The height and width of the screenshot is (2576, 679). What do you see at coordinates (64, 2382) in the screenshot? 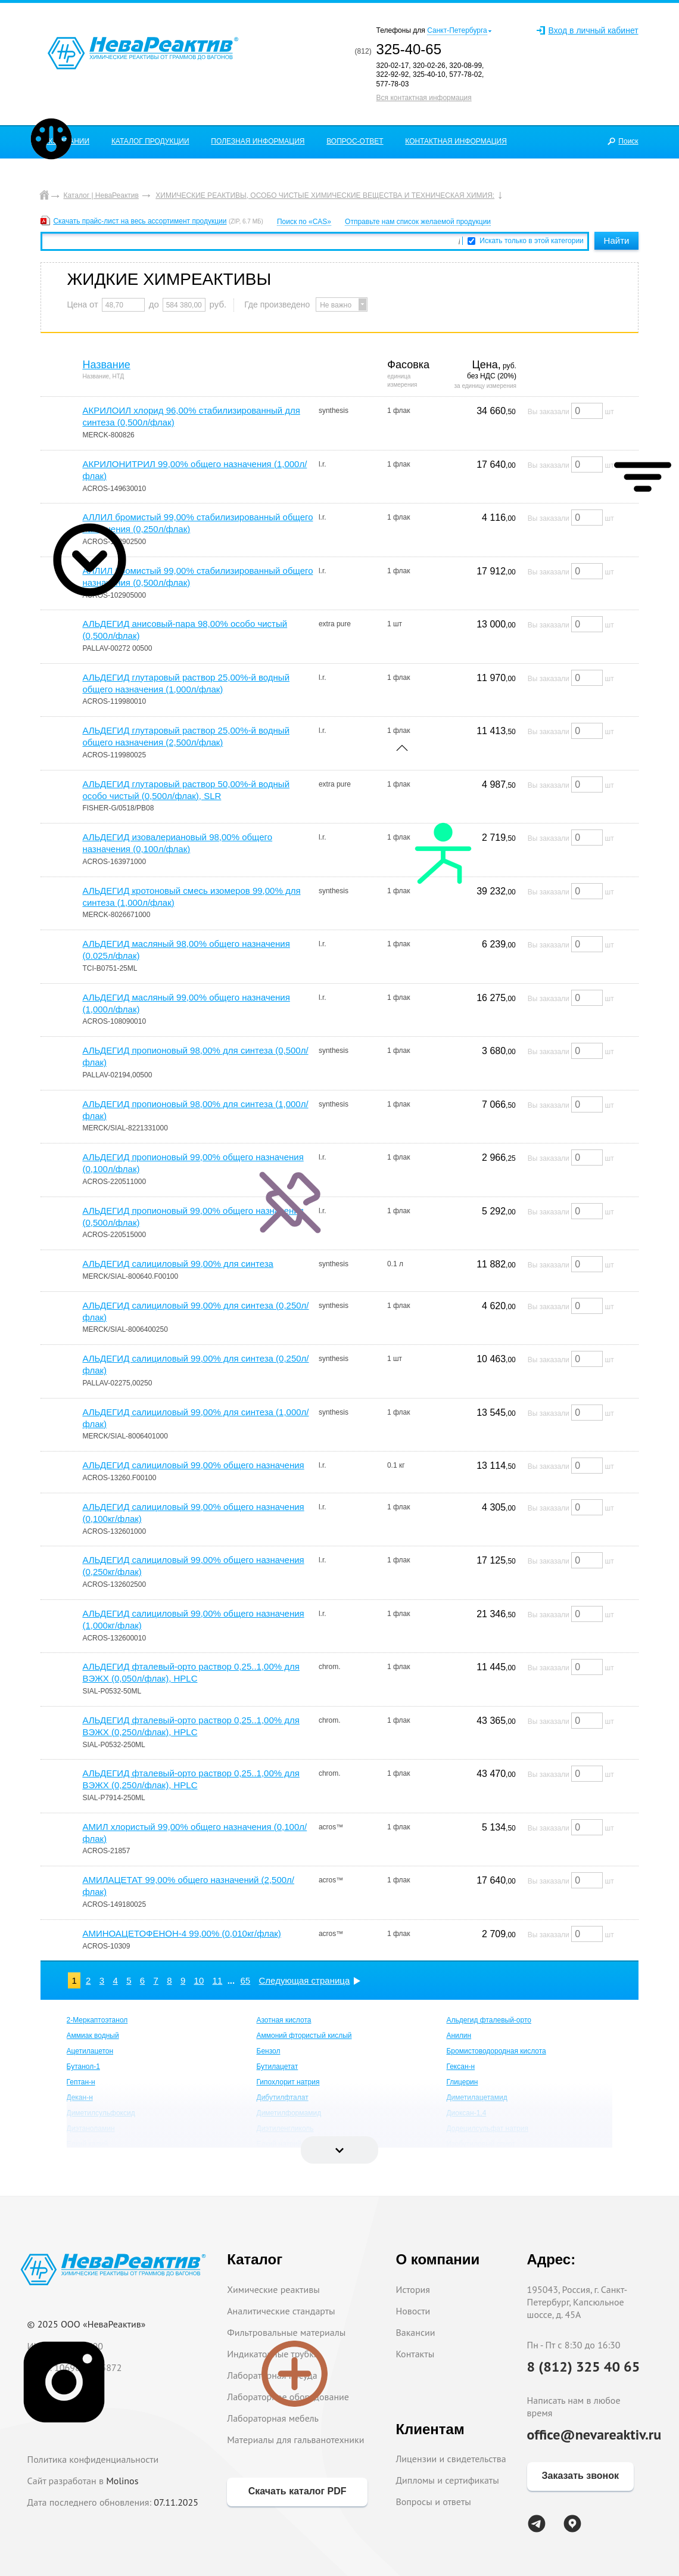
I see `open instagram app` at bounding box center [64, 2382].